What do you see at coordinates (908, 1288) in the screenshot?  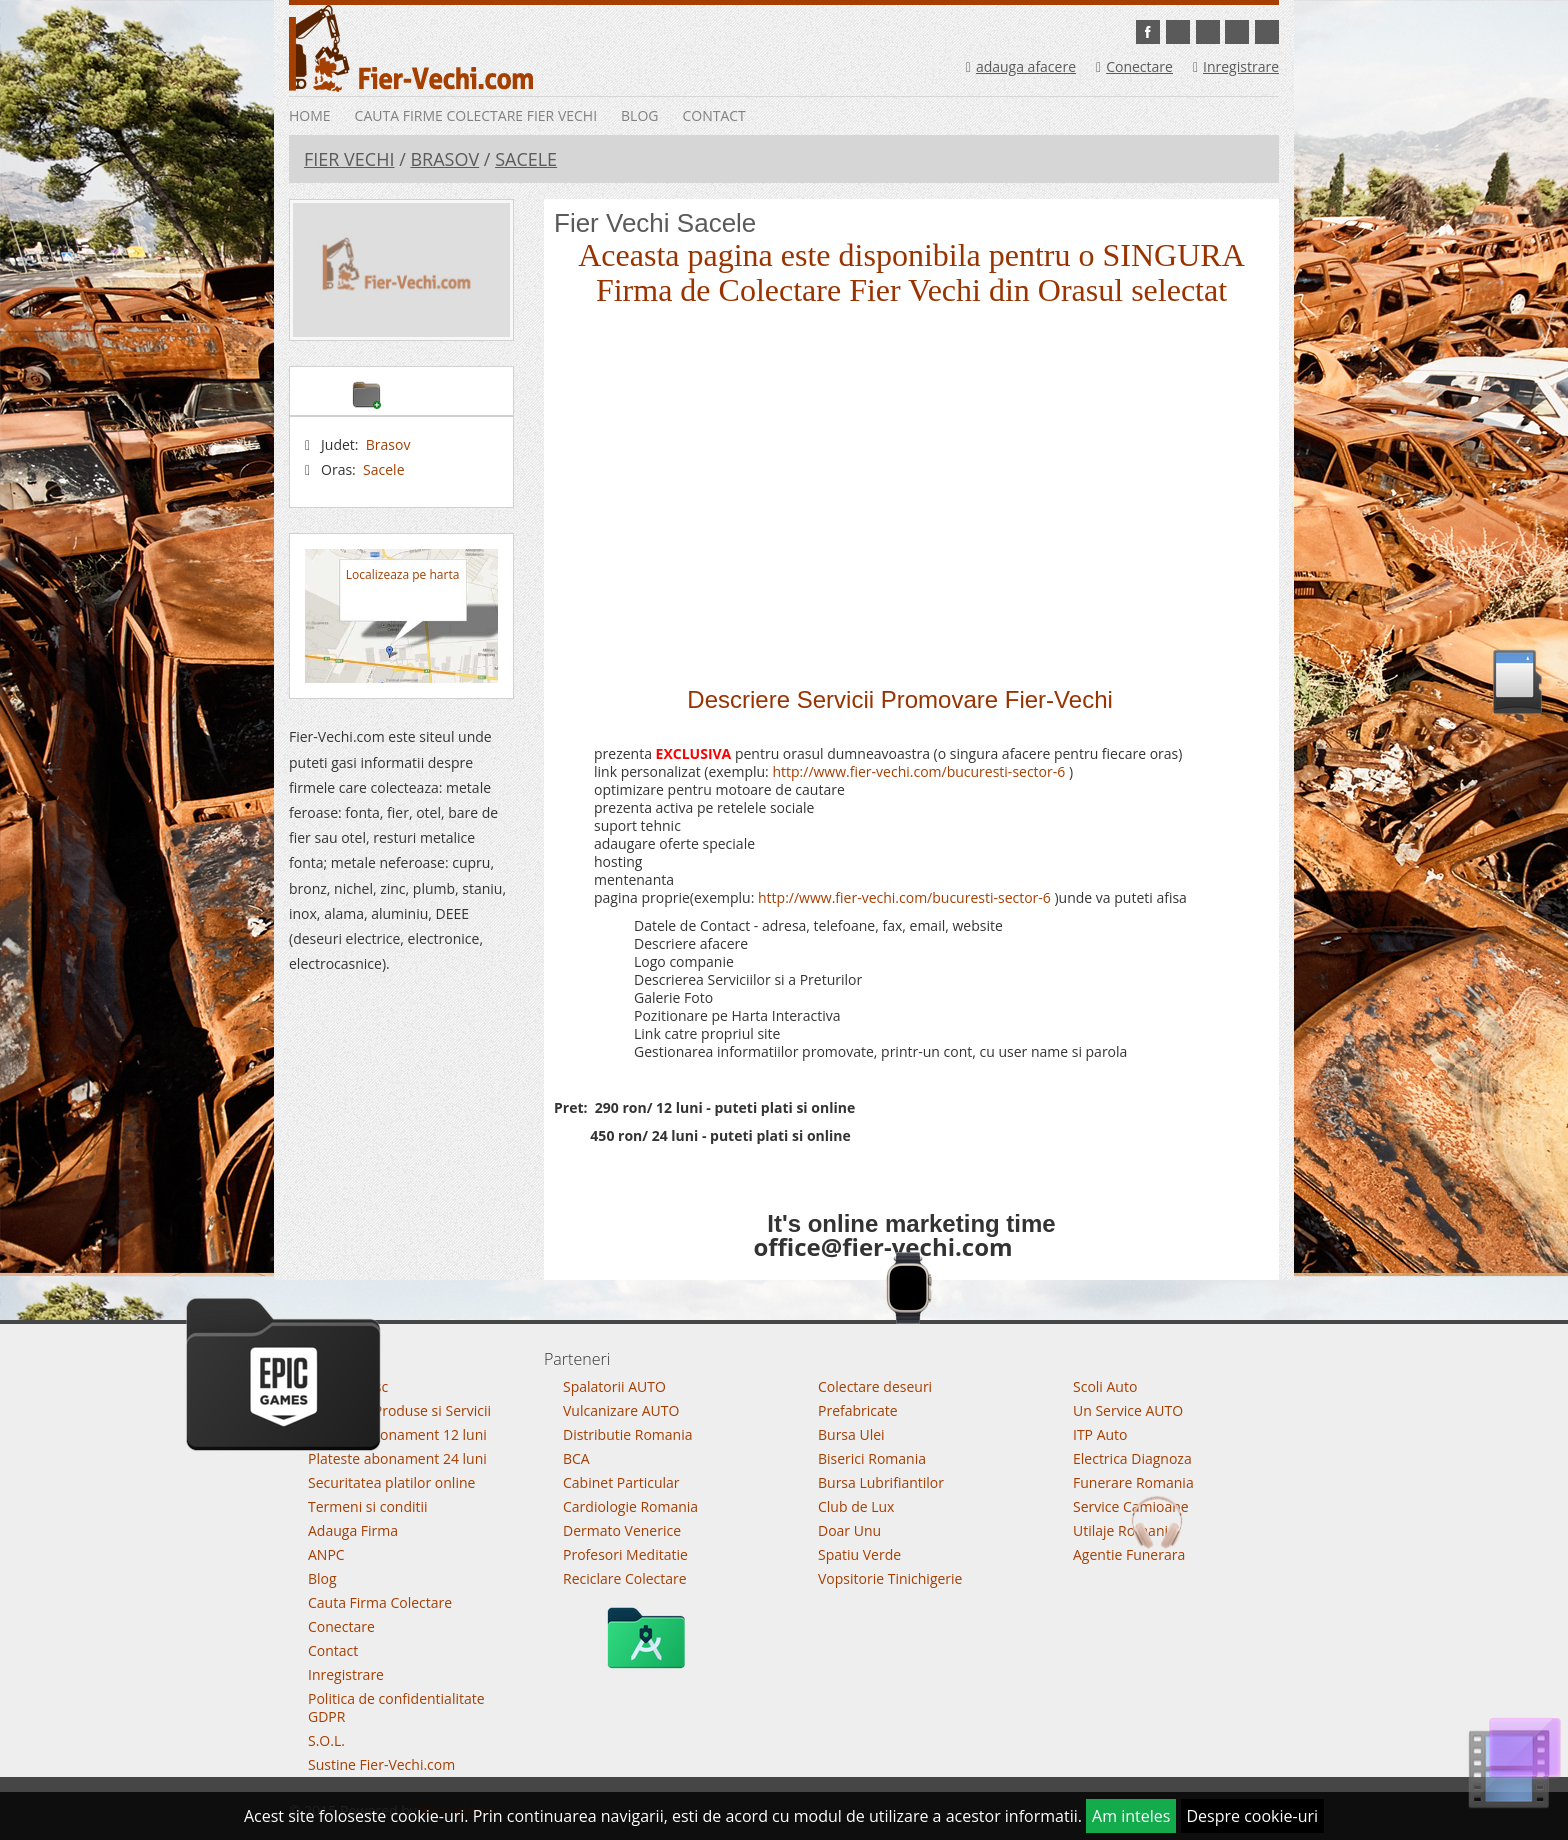 I see `apple watch ultra device icon` at bounding box center [908, 1288].